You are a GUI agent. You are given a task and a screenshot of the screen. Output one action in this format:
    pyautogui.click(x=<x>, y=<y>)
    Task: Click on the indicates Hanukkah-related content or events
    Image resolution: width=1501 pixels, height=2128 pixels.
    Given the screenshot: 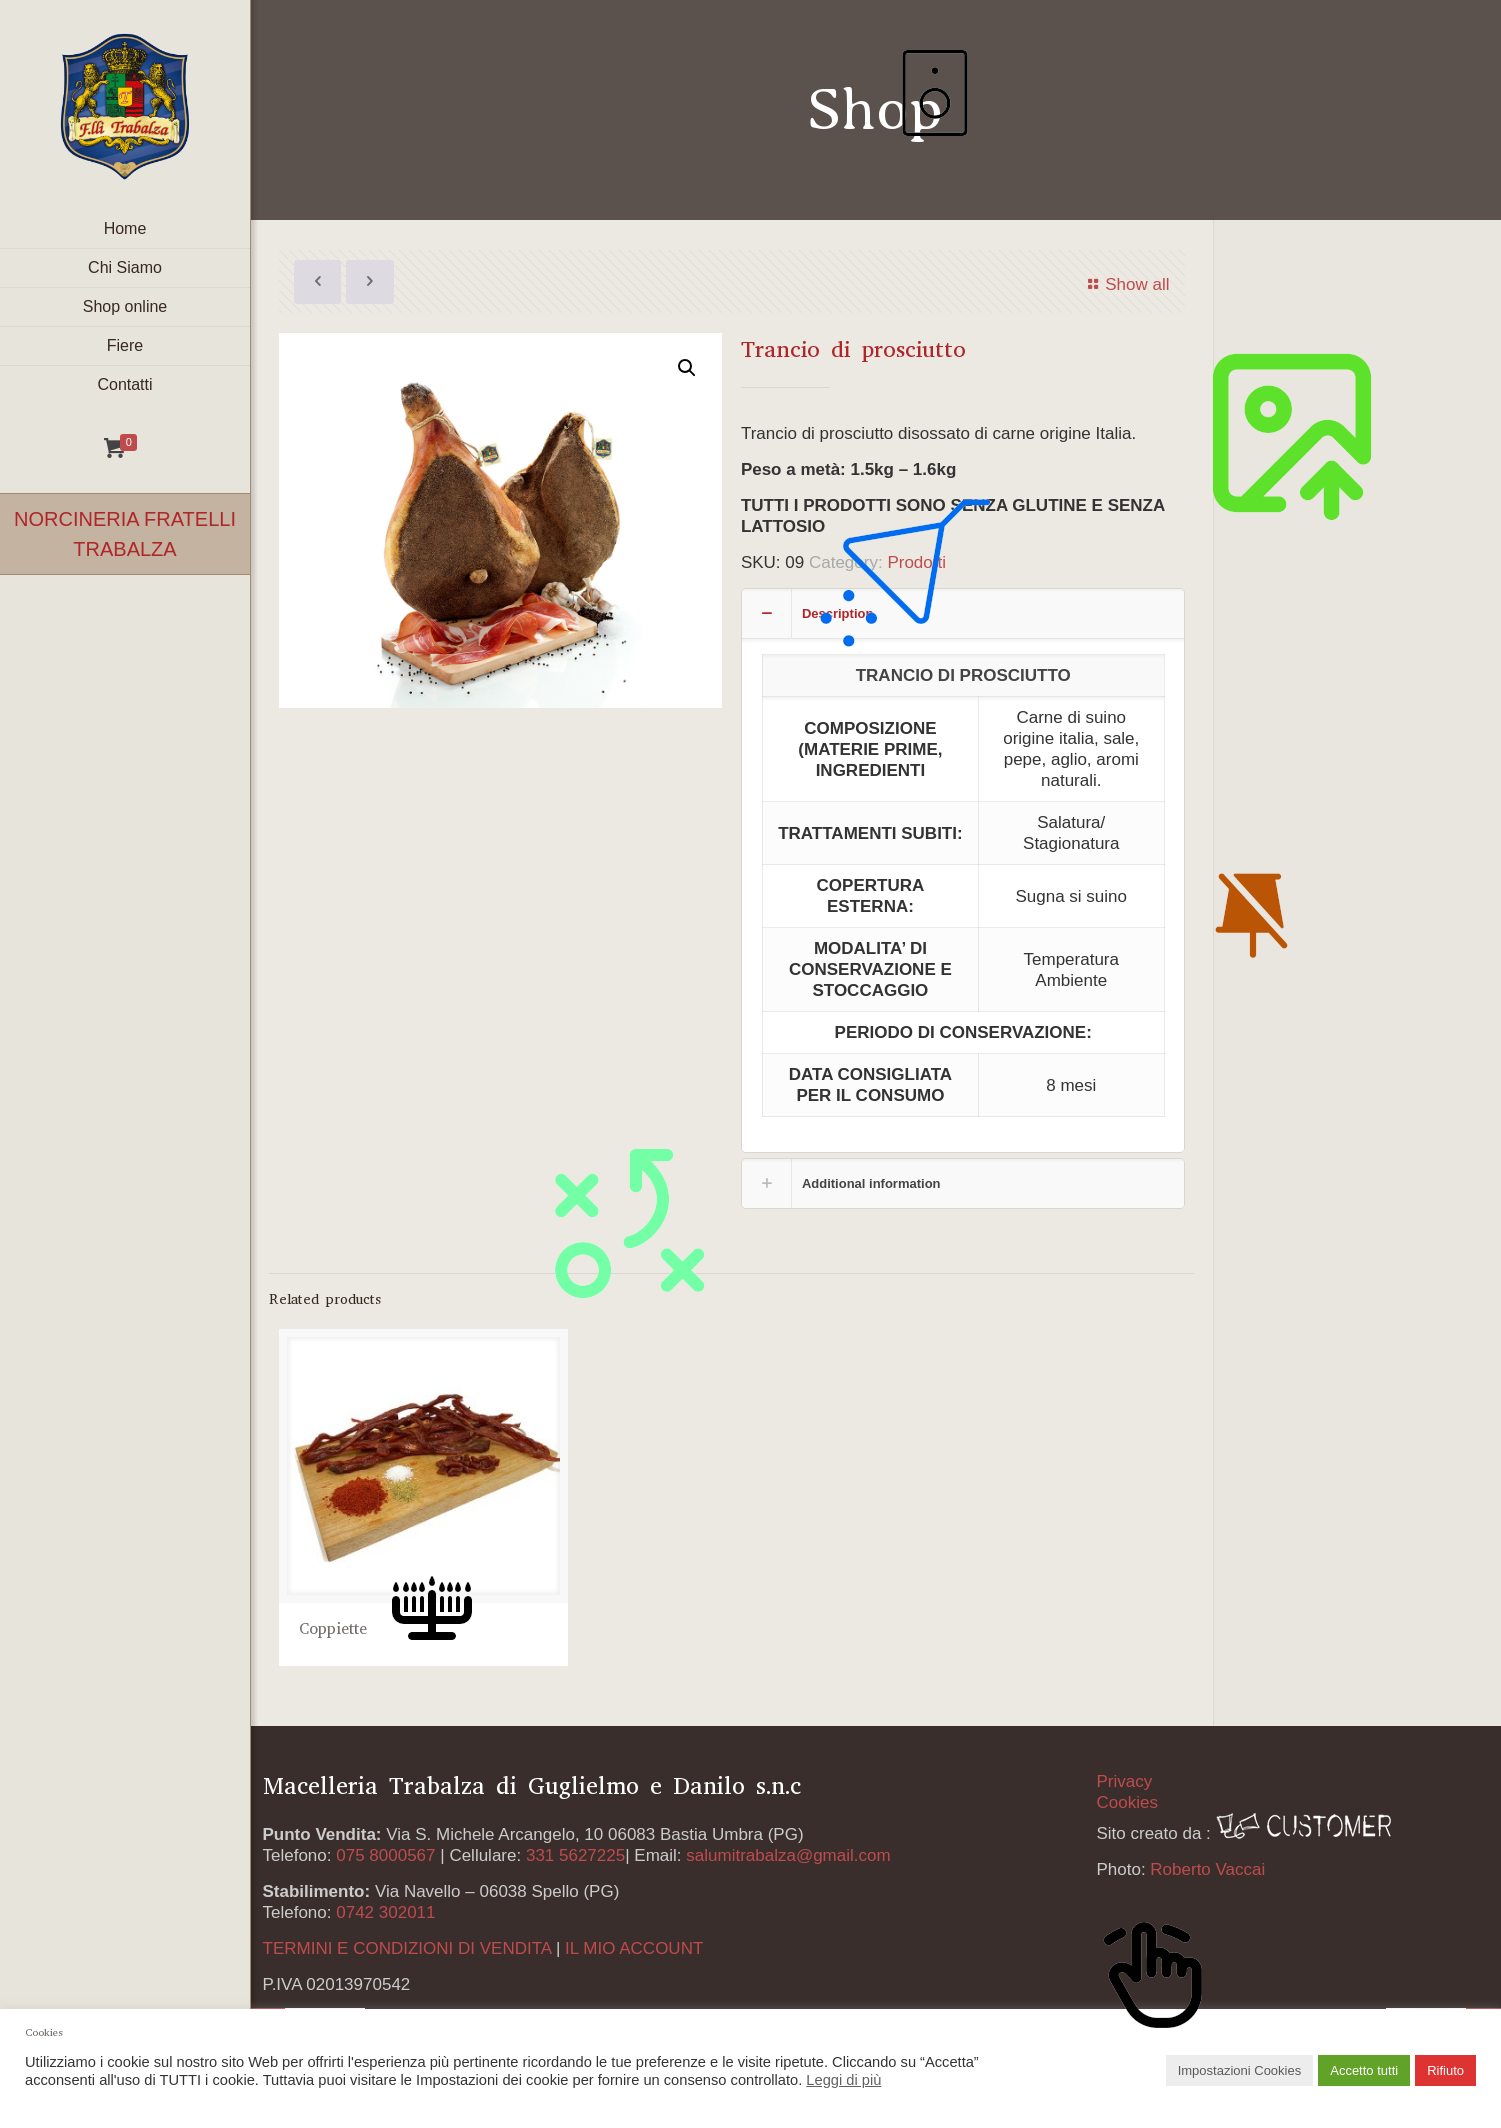 What is the action you would take?
    pyautogui.click(x=432, y=1608)
    